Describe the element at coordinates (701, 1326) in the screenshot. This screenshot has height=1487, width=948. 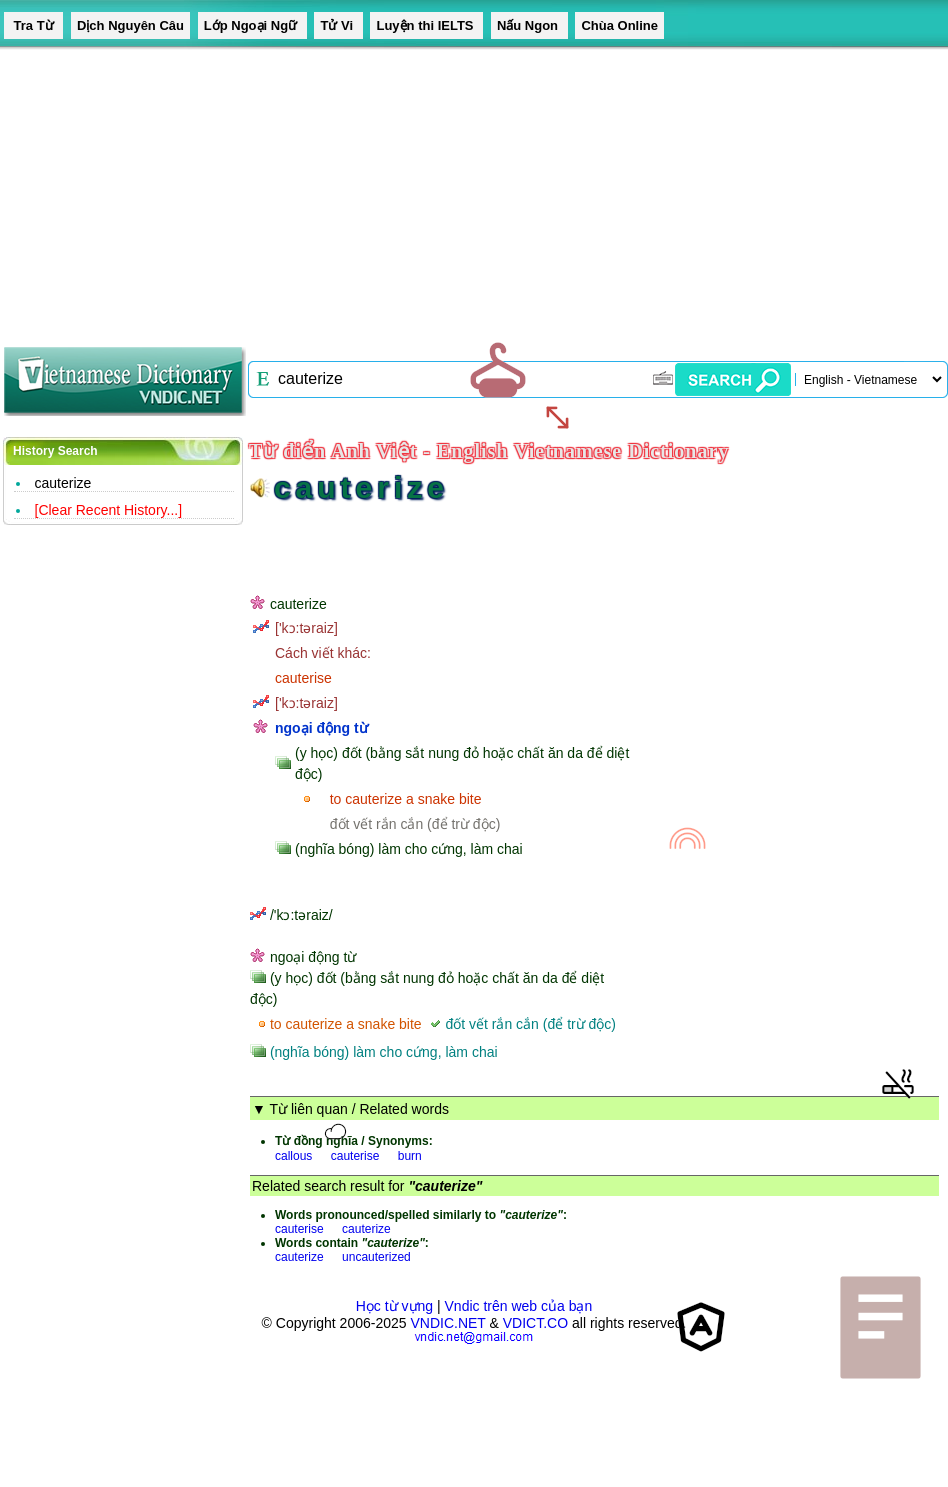
I see `Angular framework logo` at that location.